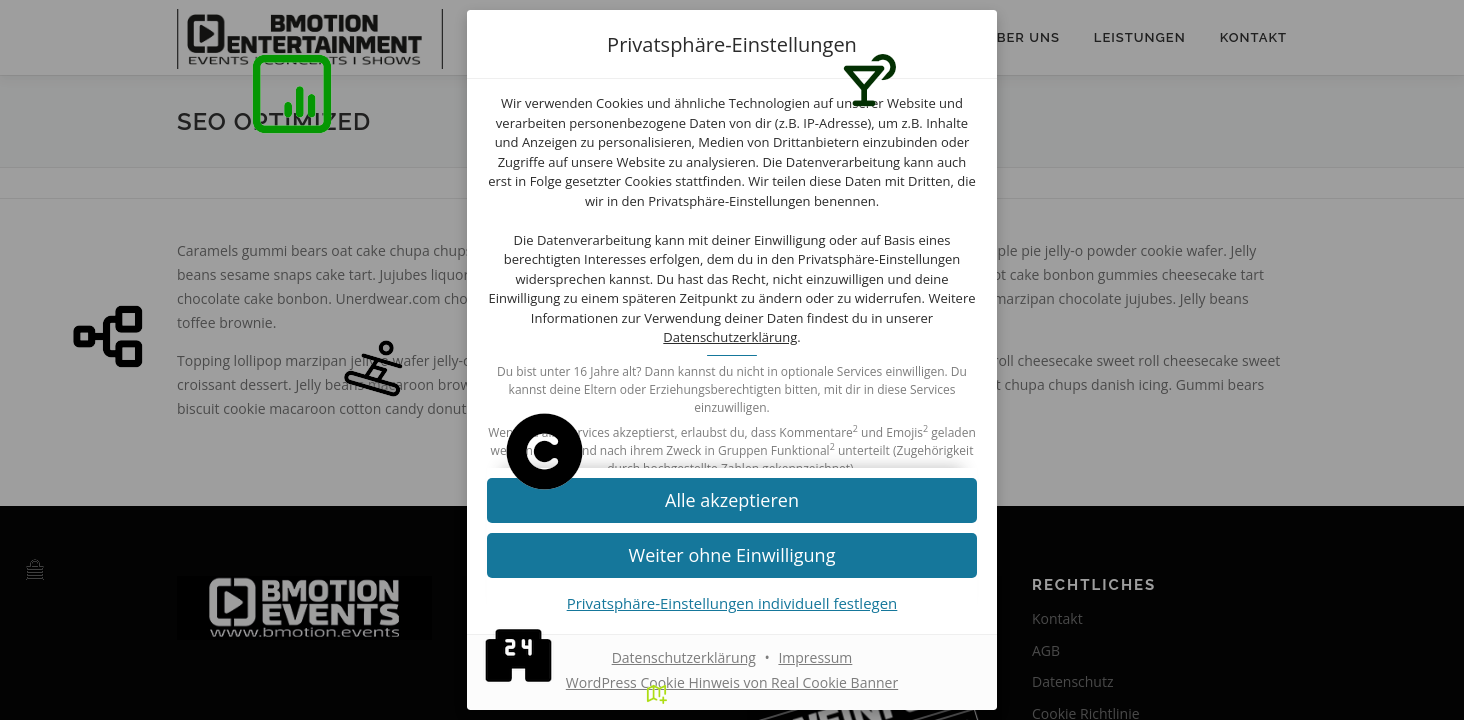 The image size is (1464, 720). Describe the element at coordinates (35, 571) in the screenshot. I see `indicates a secure or encrypted connection` at that location.